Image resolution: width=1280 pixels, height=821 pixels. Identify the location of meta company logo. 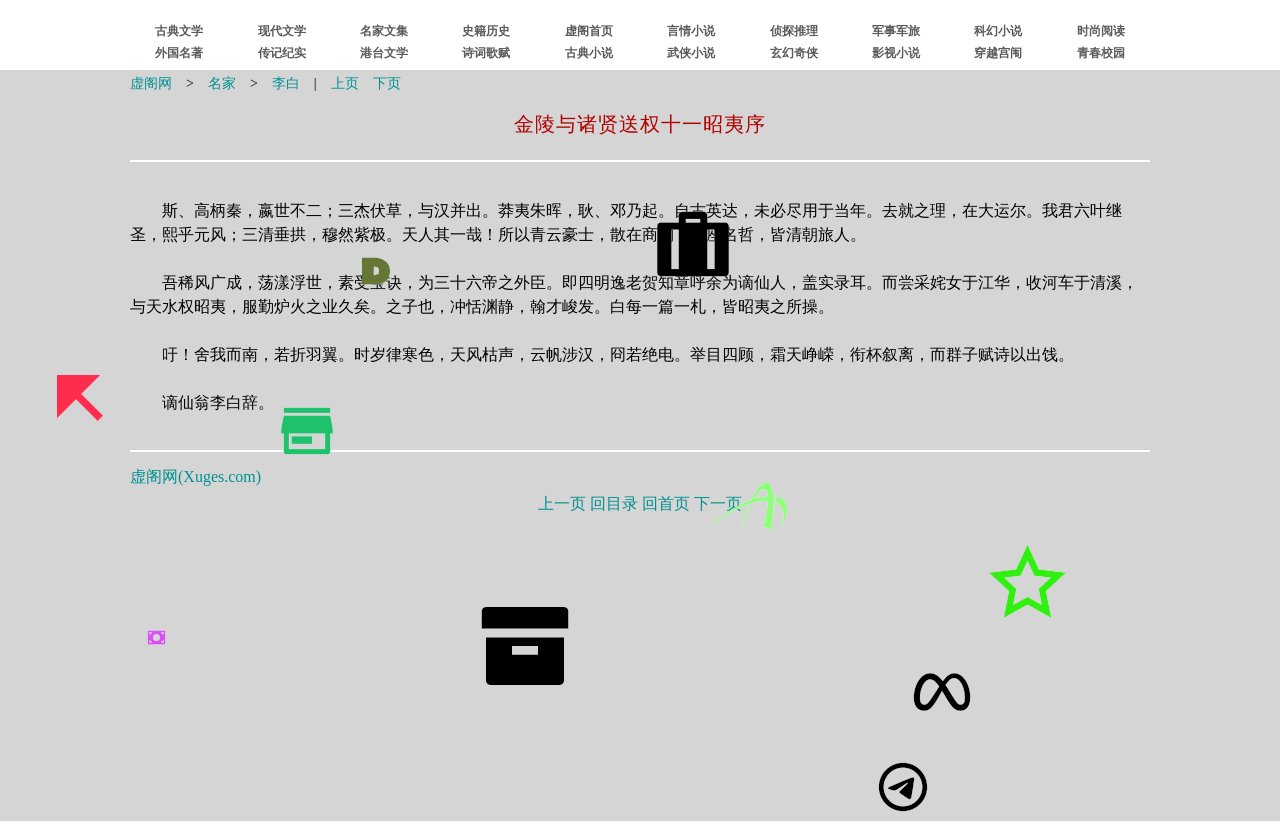
(942, 692).